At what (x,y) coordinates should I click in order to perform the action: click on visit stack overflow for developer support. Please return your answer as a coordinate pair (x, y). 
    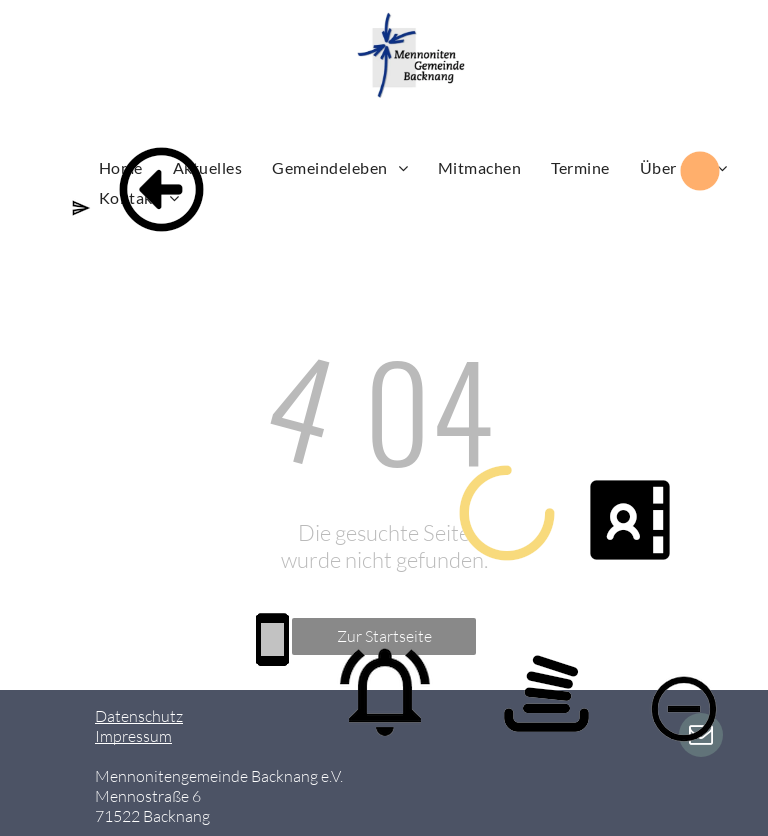
    Looking at the image, I should click on (546, 689).